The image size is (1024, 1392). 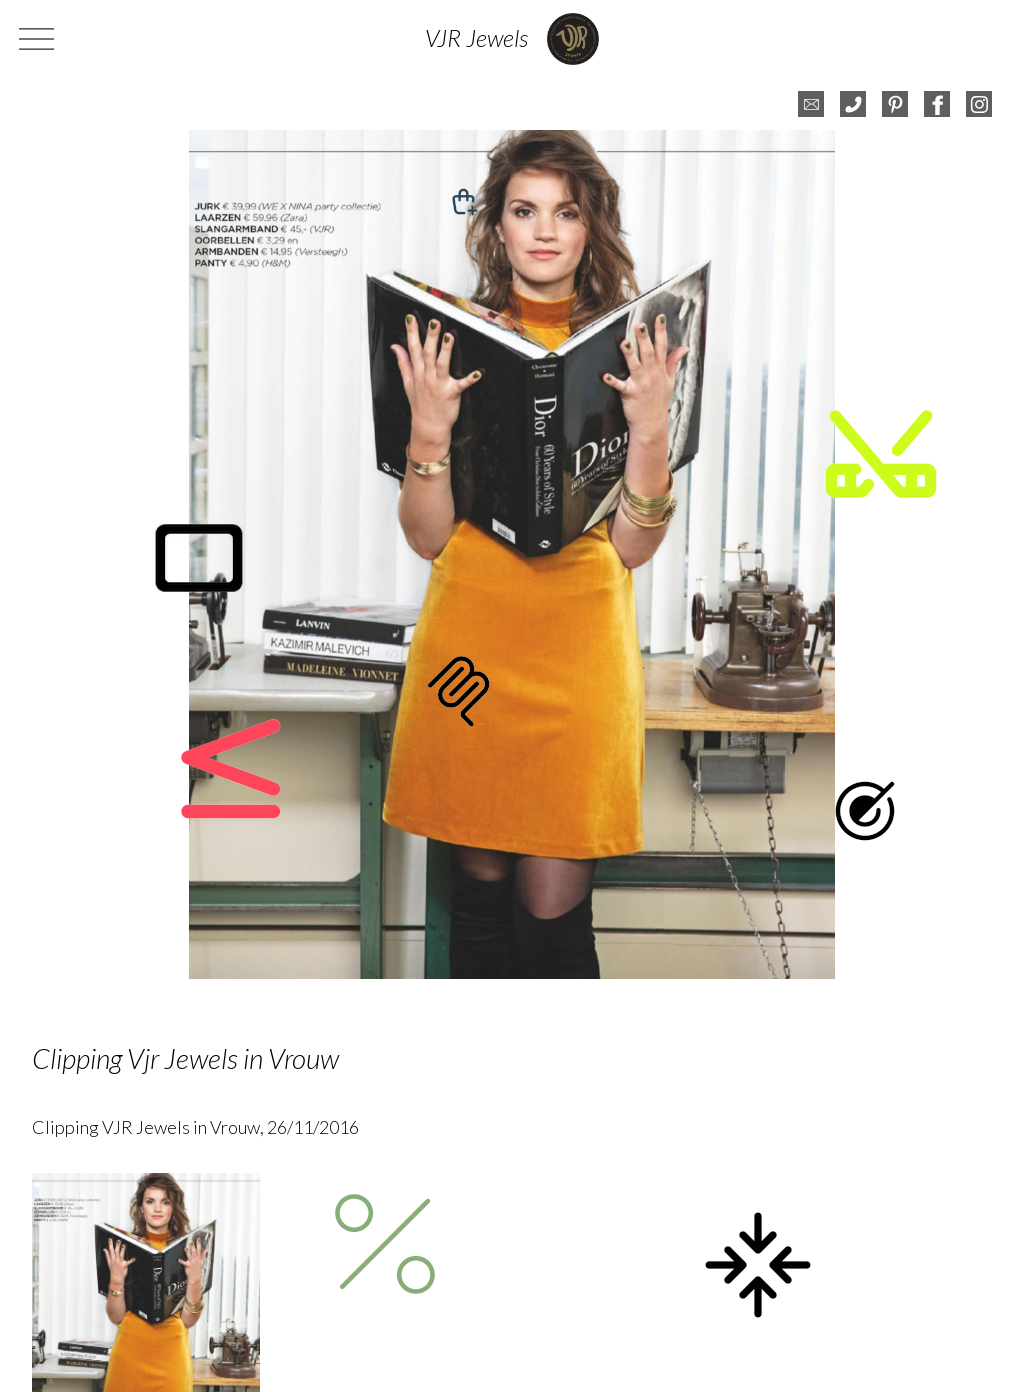 I want to click on connect to model context protocol services, so click(x=459, y=691).